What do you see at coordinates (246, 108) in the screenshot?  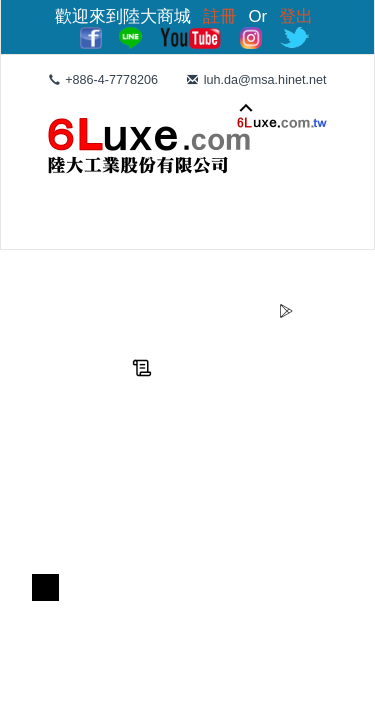 I see `collapse an expanded section` at bounding box center [246, 108].